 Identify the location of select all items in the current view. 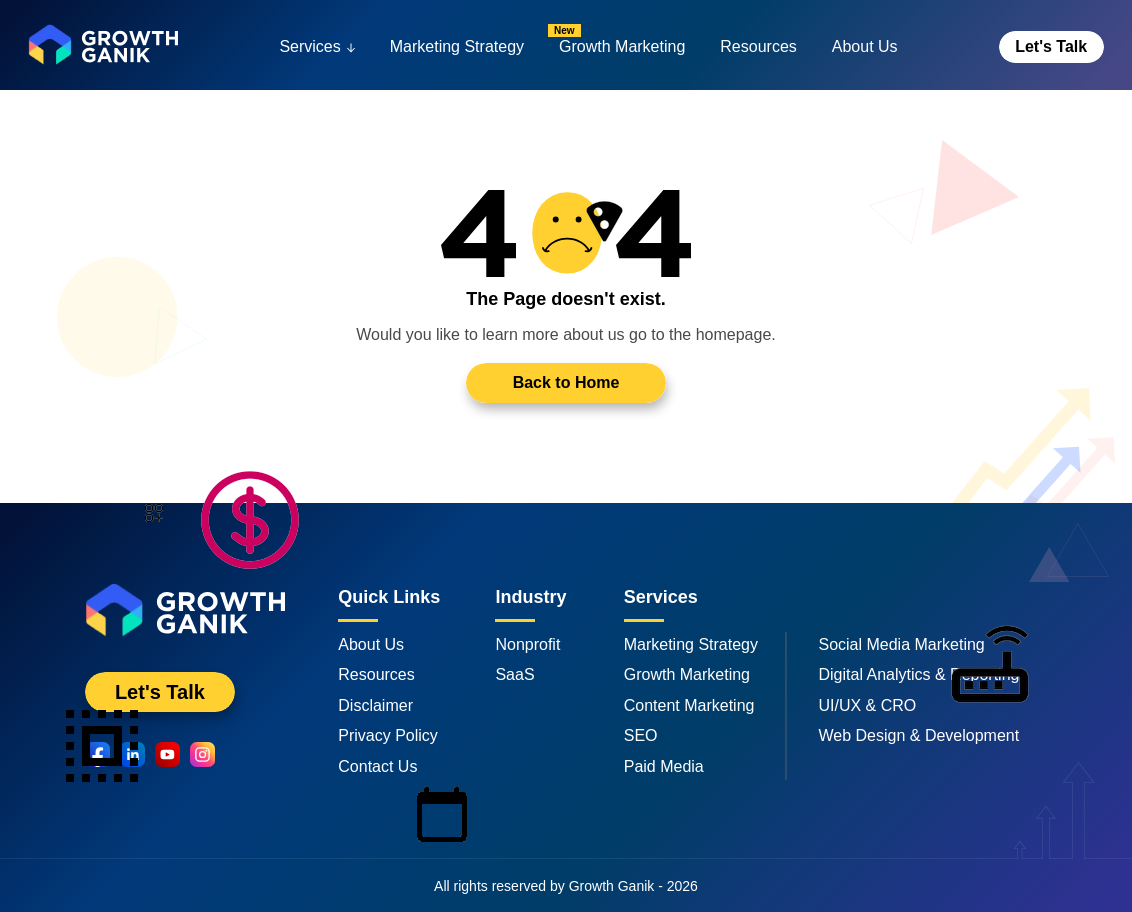
(102, 746).